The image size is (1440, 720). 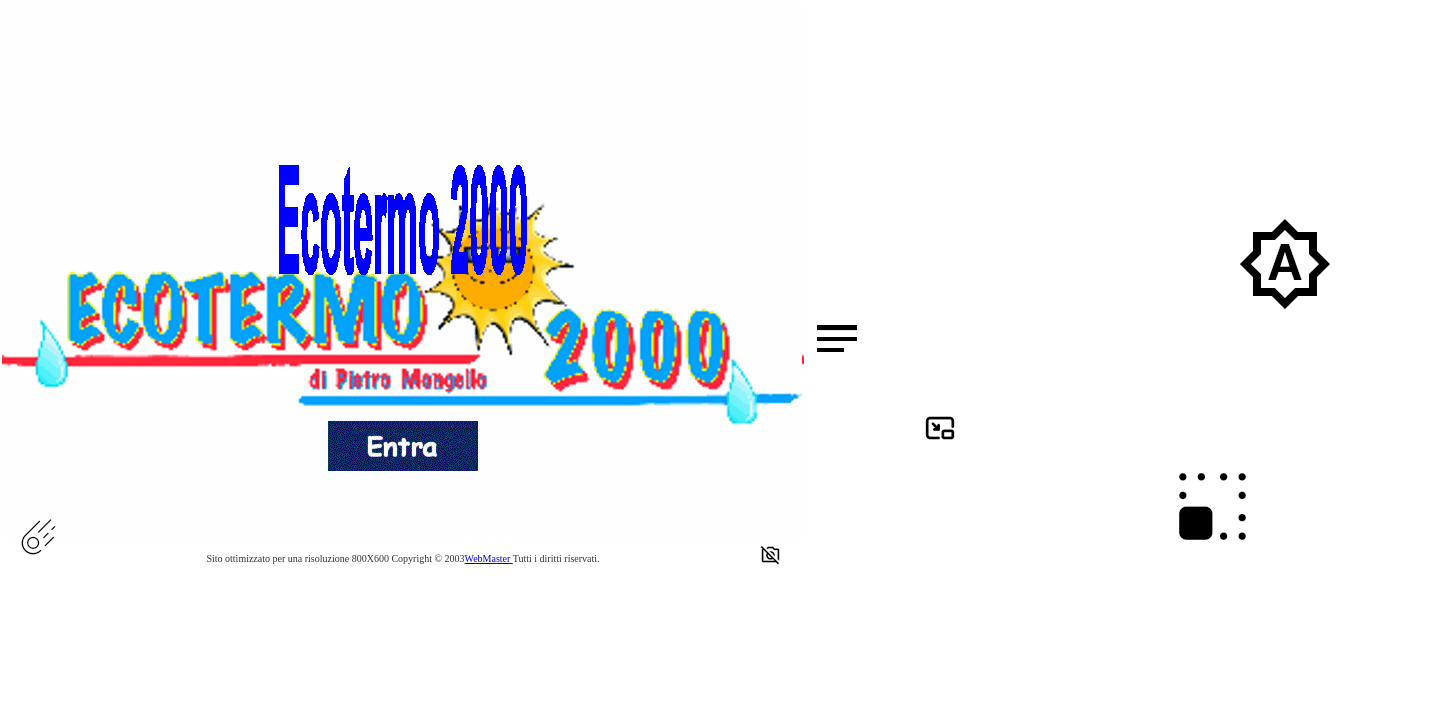 What do you see at coordinates (770, 554) in the screenshot?
I see `photography not allowed in this area` at bounding box center [770, 554].